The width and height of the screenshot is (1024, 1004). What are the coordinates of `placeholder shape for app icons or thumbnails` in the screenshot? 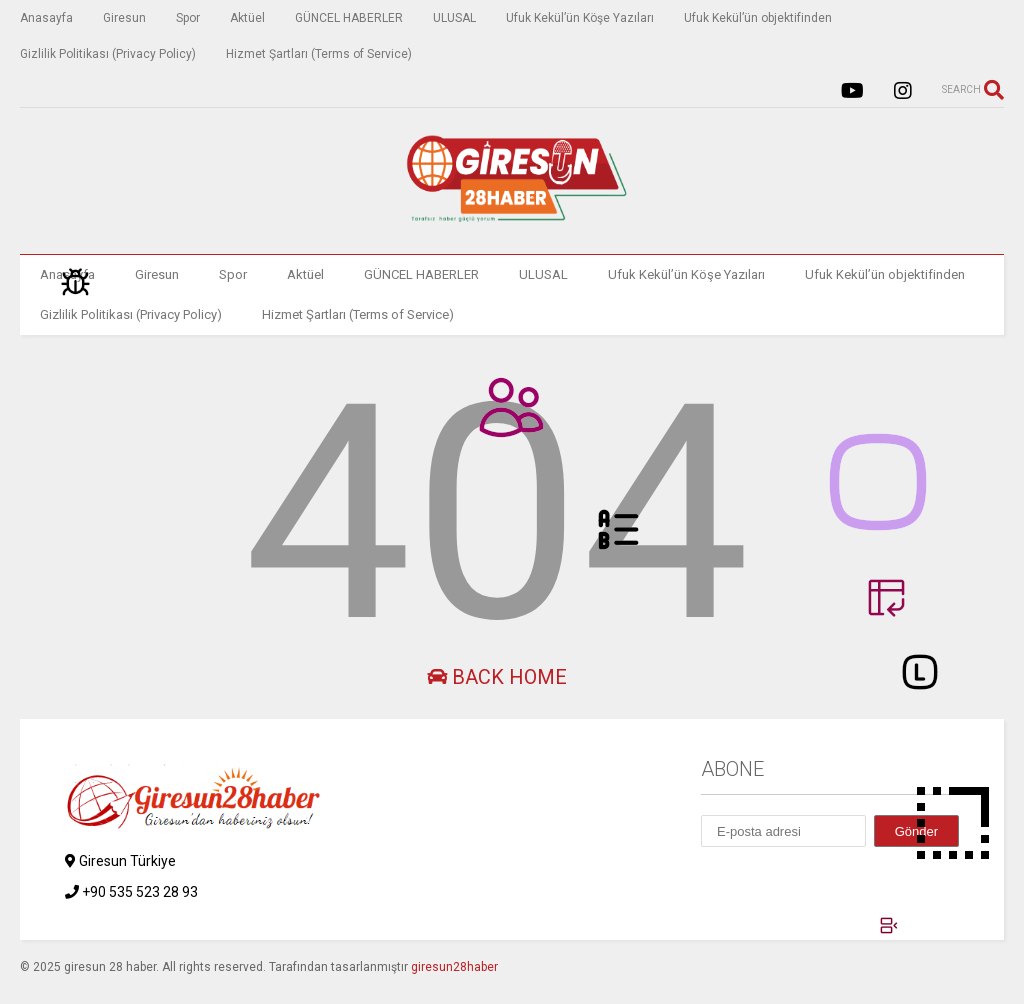 It's located at (878, 482).